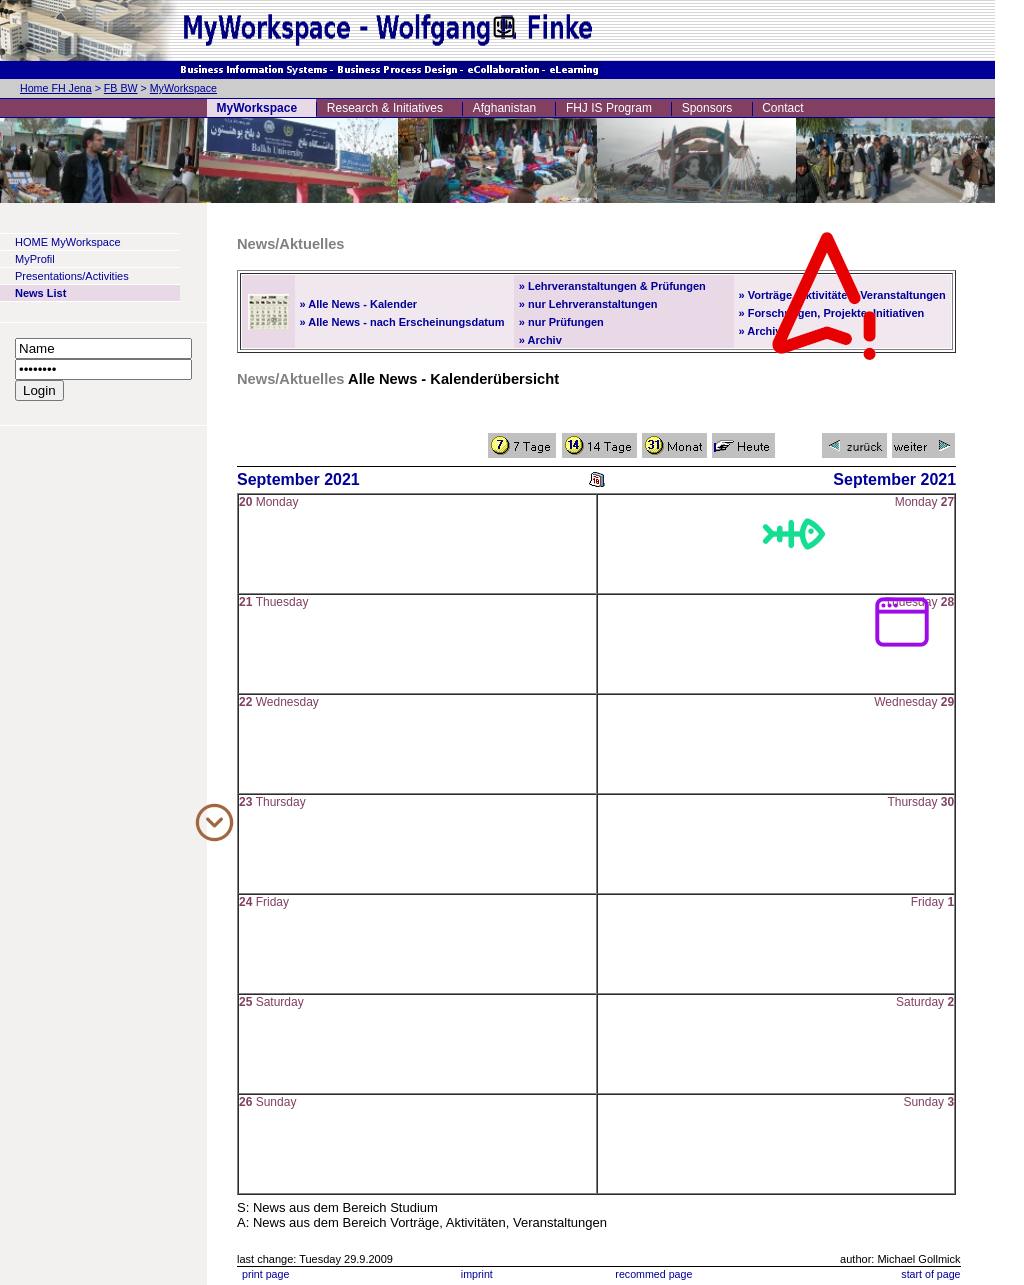  Describe the element at coordinates (902, 622) in the screenshot. I see `open a new browser window` at that location.